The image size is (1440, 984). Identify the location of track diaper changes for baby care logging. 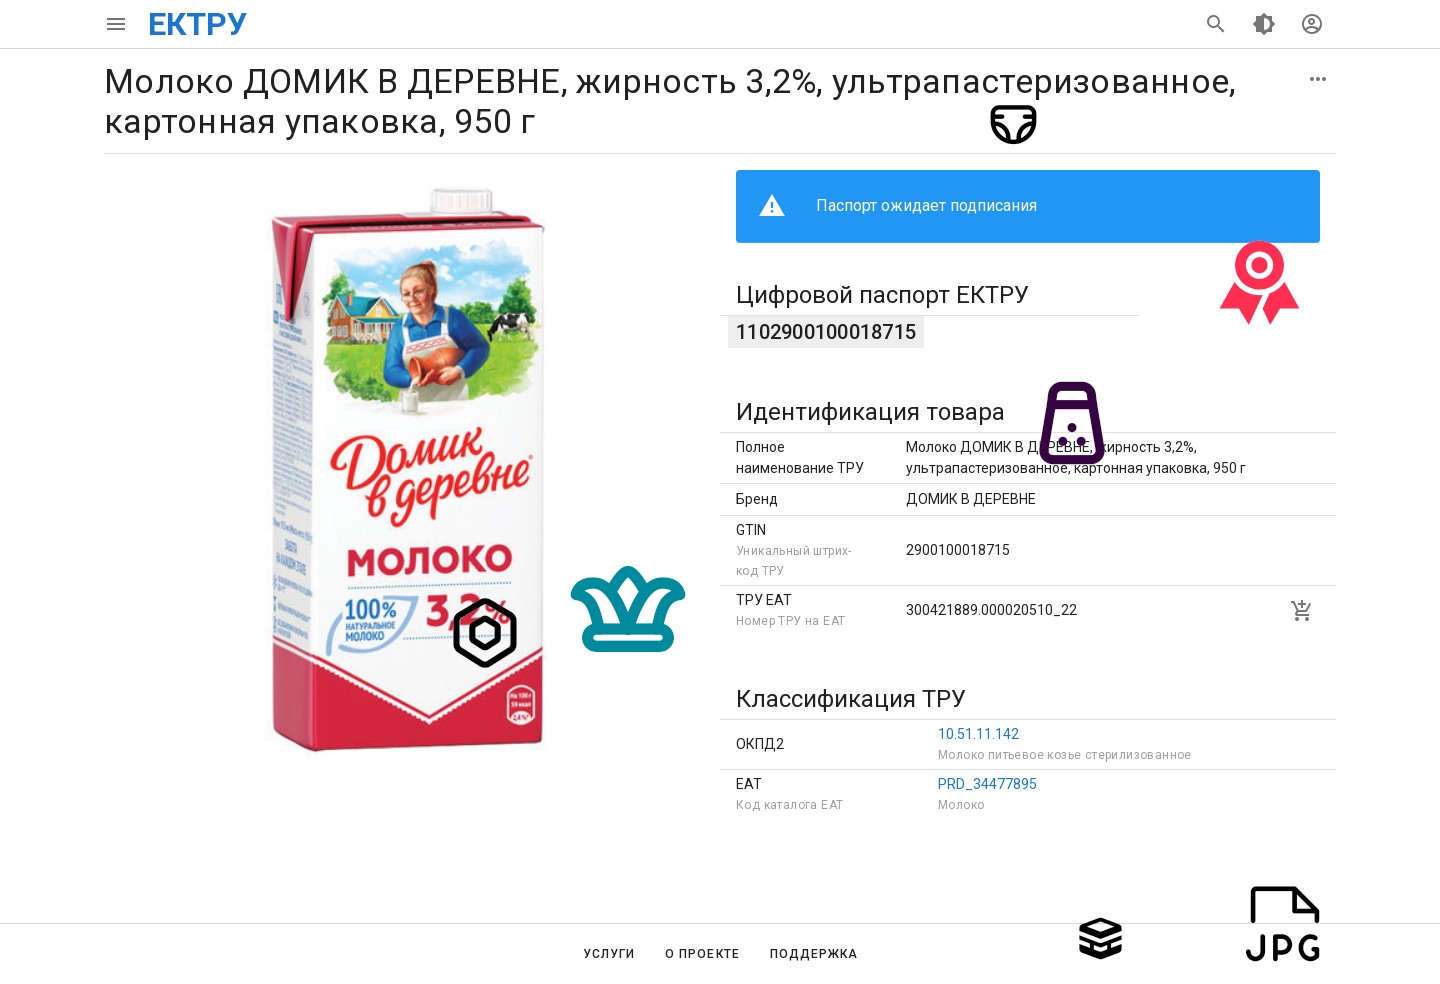
(1013, 123).